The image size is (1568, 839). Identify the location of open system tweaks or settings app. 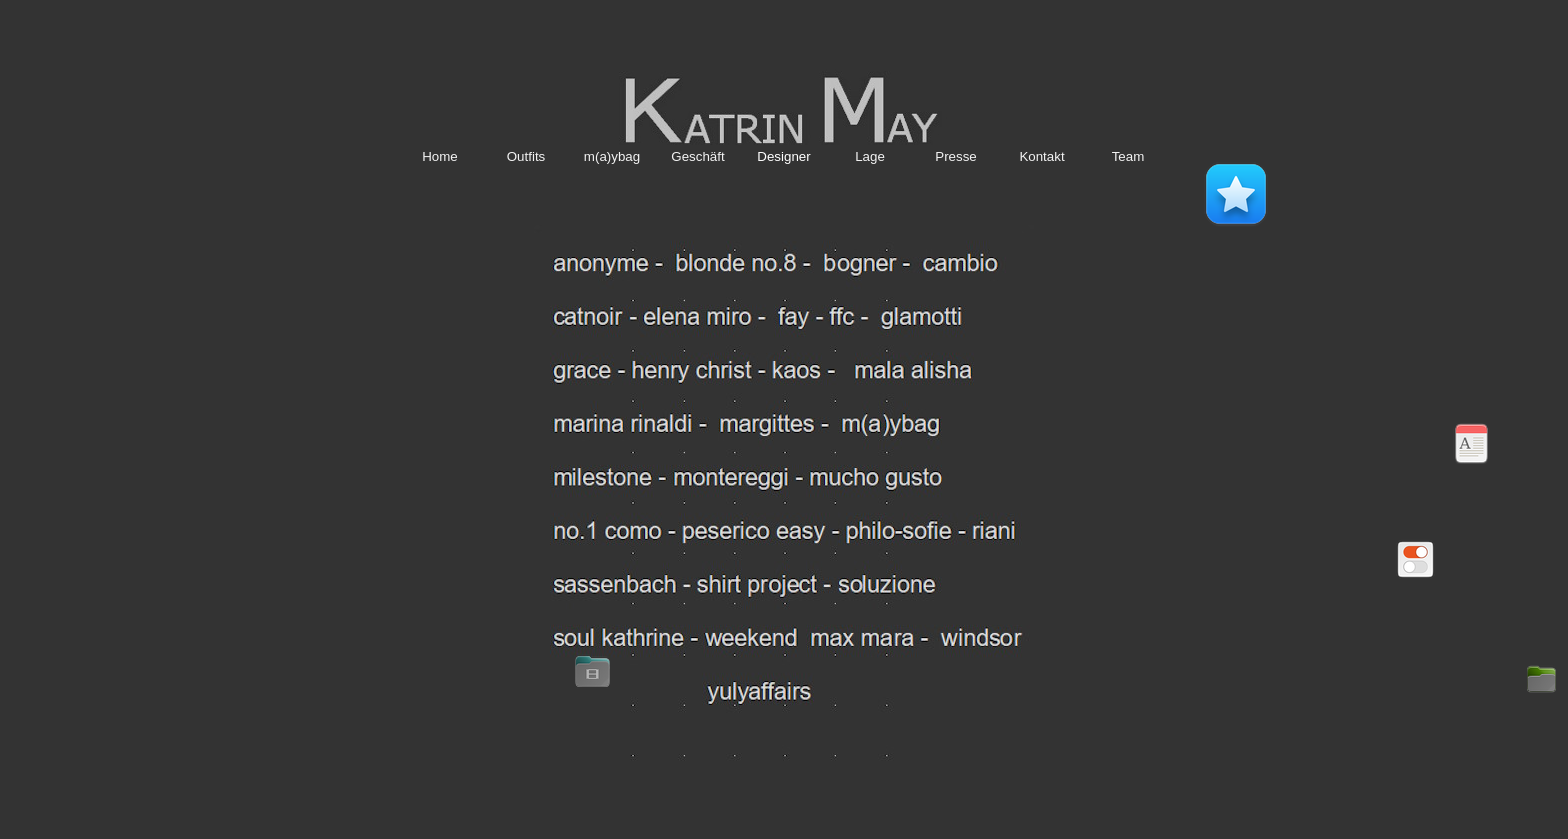
(1415, 559).